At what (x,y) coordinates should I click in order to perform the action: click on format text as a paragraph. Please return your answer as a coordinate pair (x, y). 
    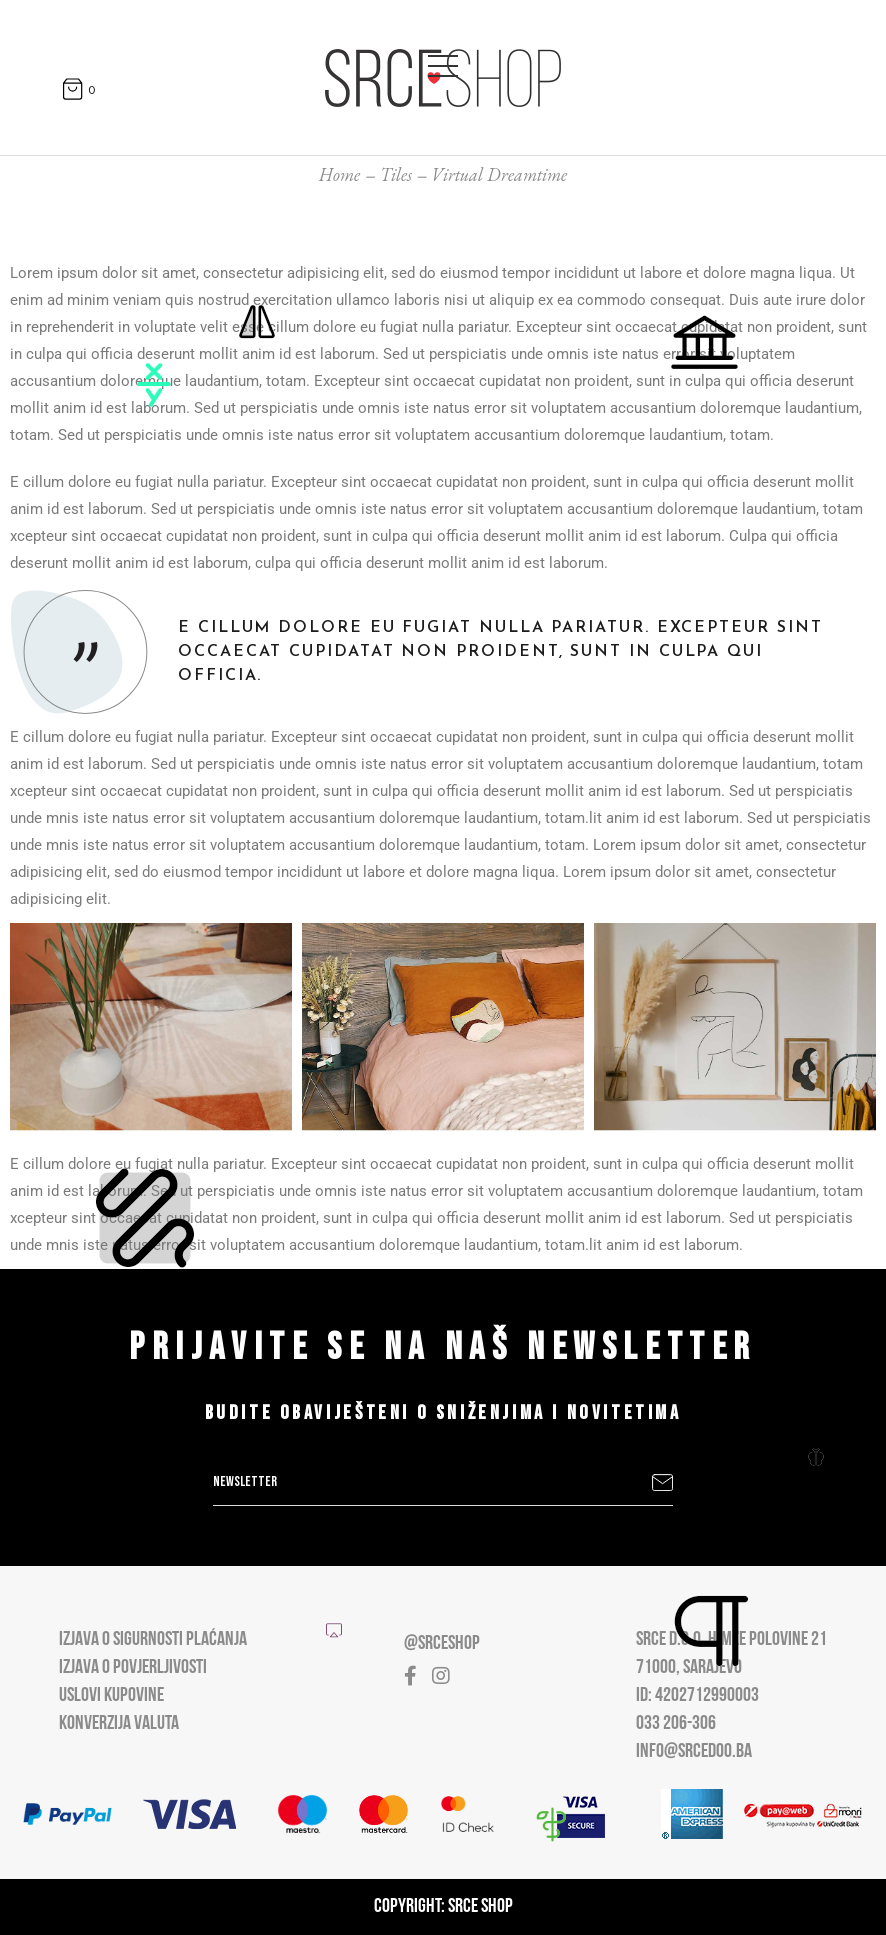
    Looking at the image, I should click on (713, 1631).